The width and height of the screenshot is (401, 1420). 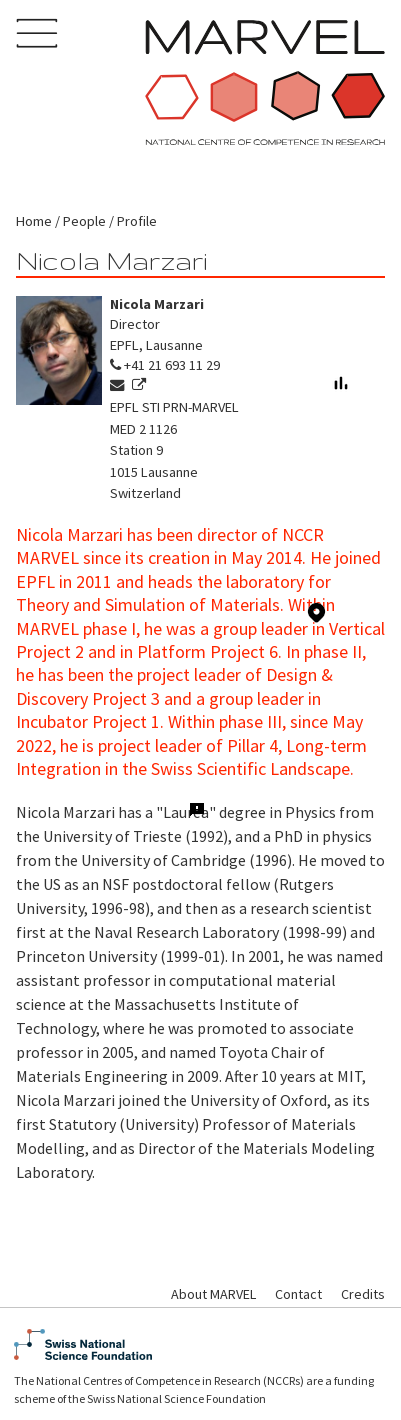 What do you see at coordinates (197, 810) in the screenshot?
I see `message failed to send` at bounding box center [197, 810].